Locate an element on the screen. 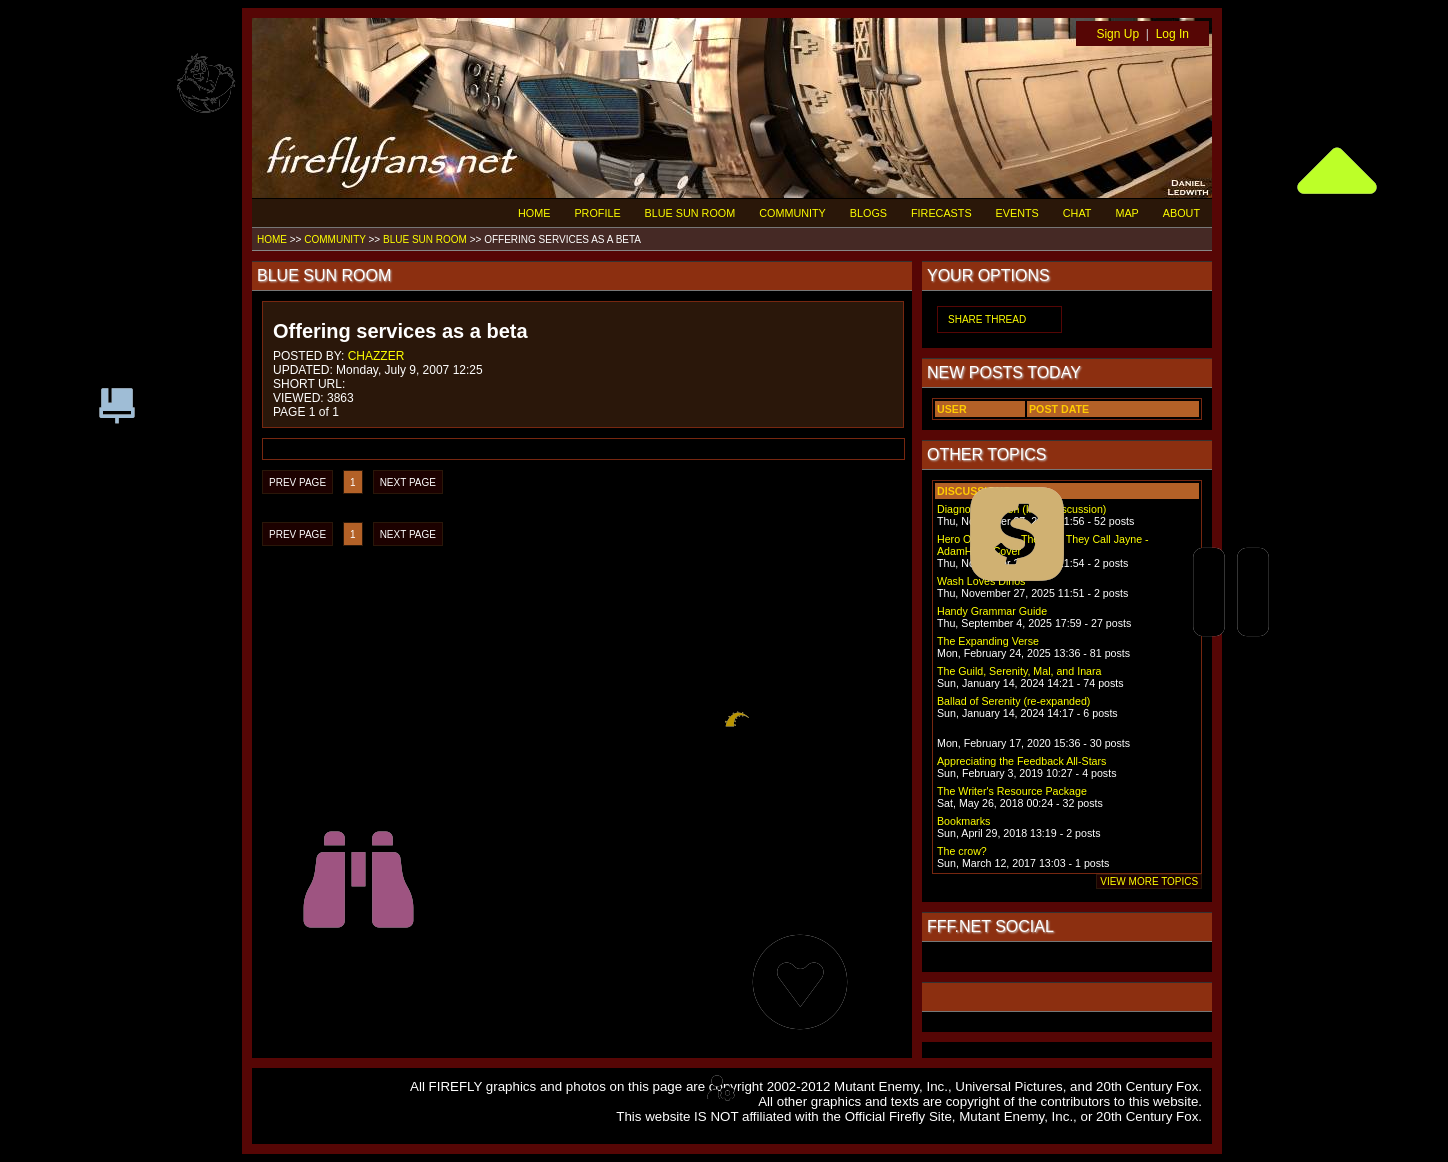 The width and height of the screenshot is (1448, 1162). access user settings is located at coordinates (720, 1087).